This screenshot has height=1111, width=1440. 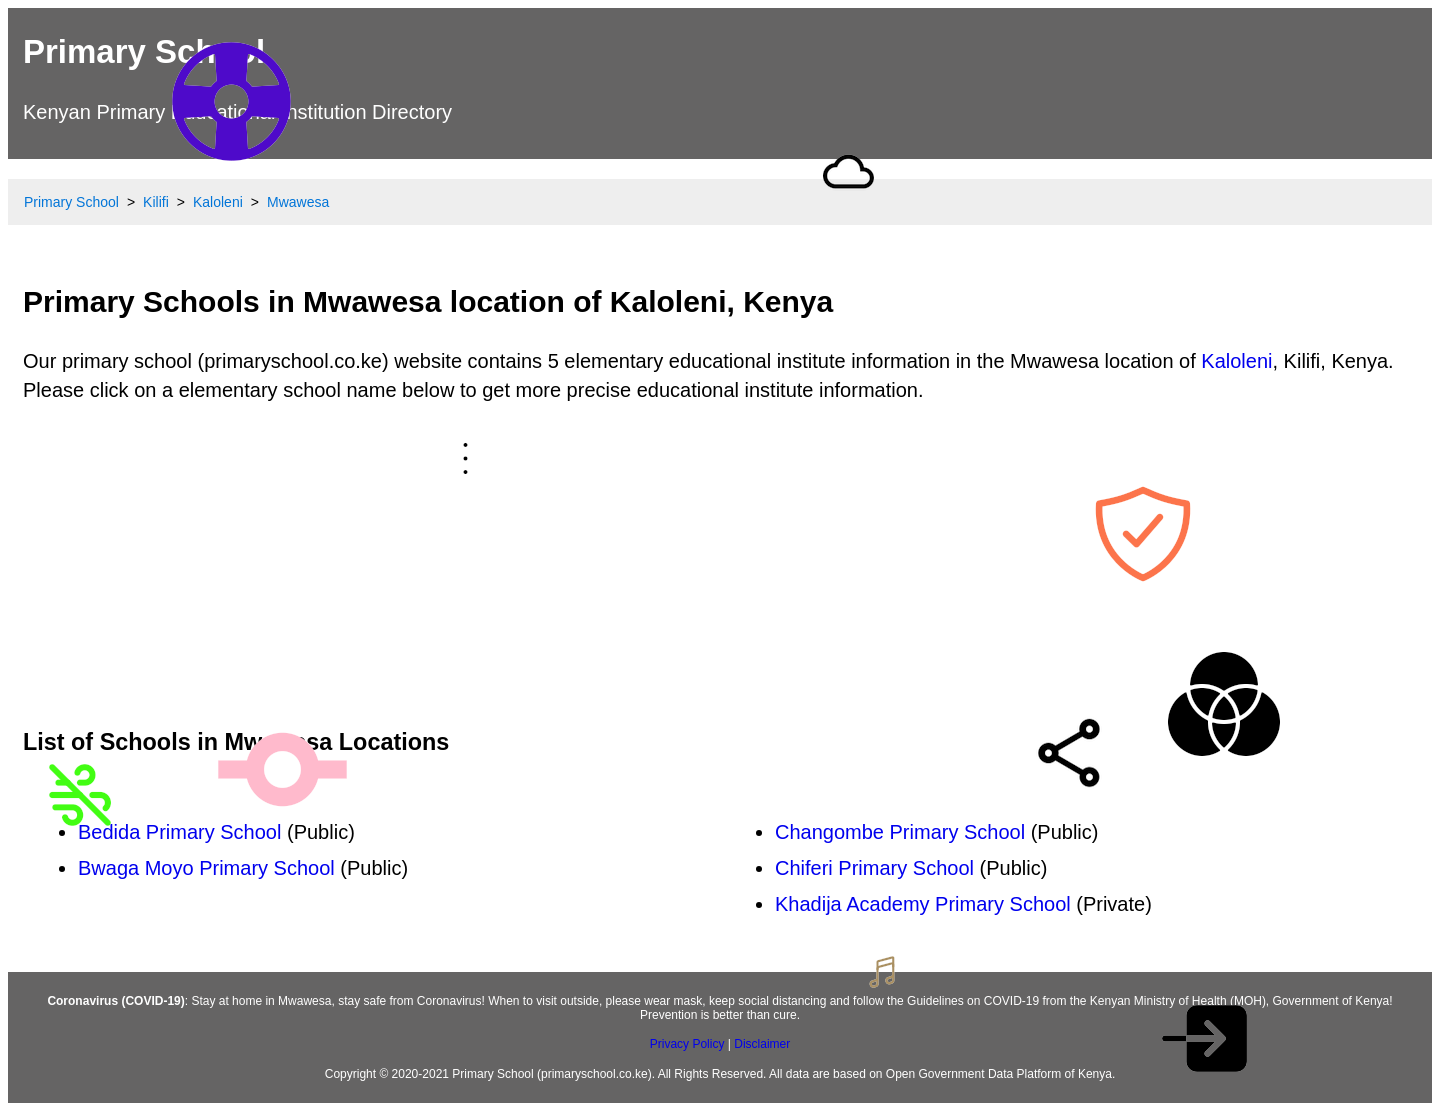 What do you see at coordinates (882, 972) in the screenshot?
I see `open music library or player` at bounding box center [882, 972].